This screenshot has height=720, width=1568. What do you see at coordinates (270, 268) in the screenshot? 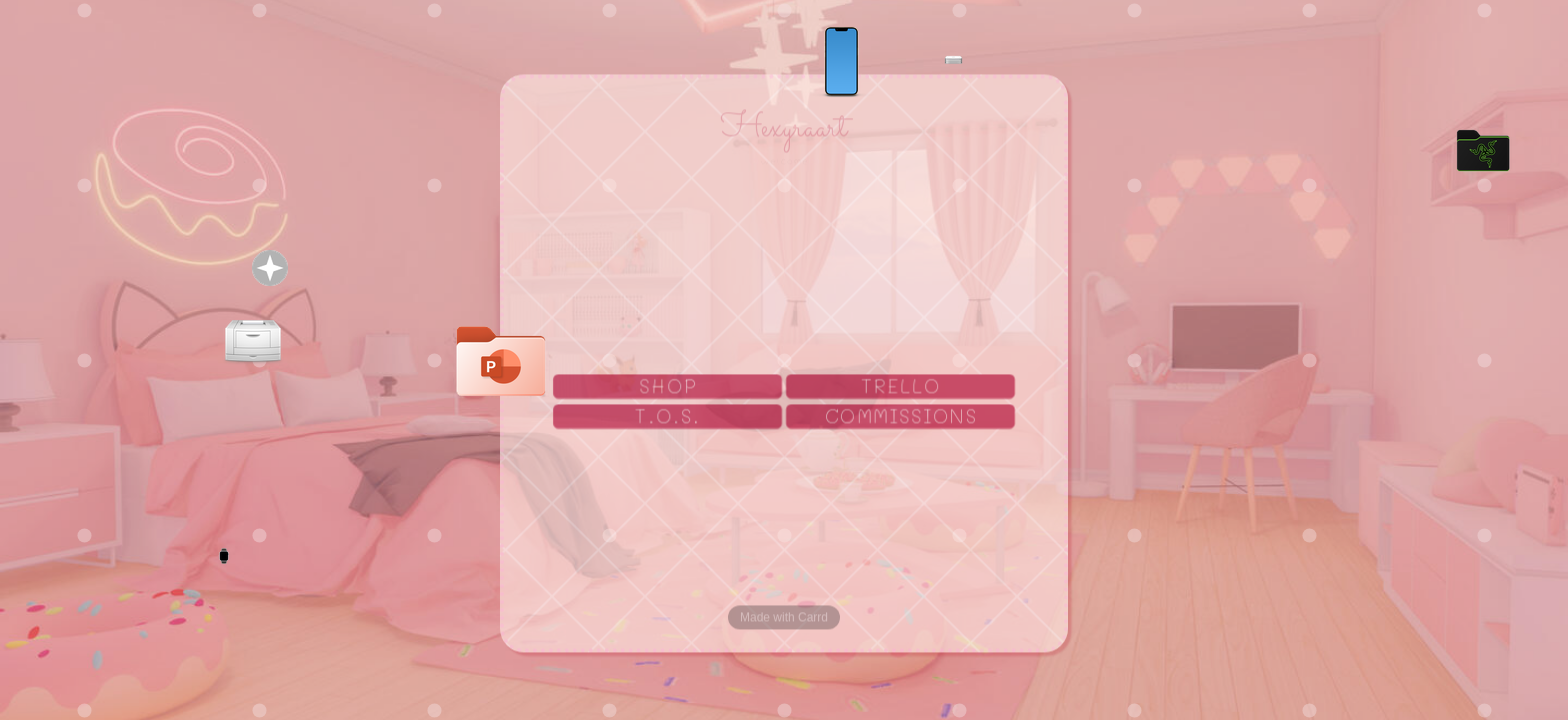
I see `remove trust from a bluetooth device` at bounding box center [270, 268].